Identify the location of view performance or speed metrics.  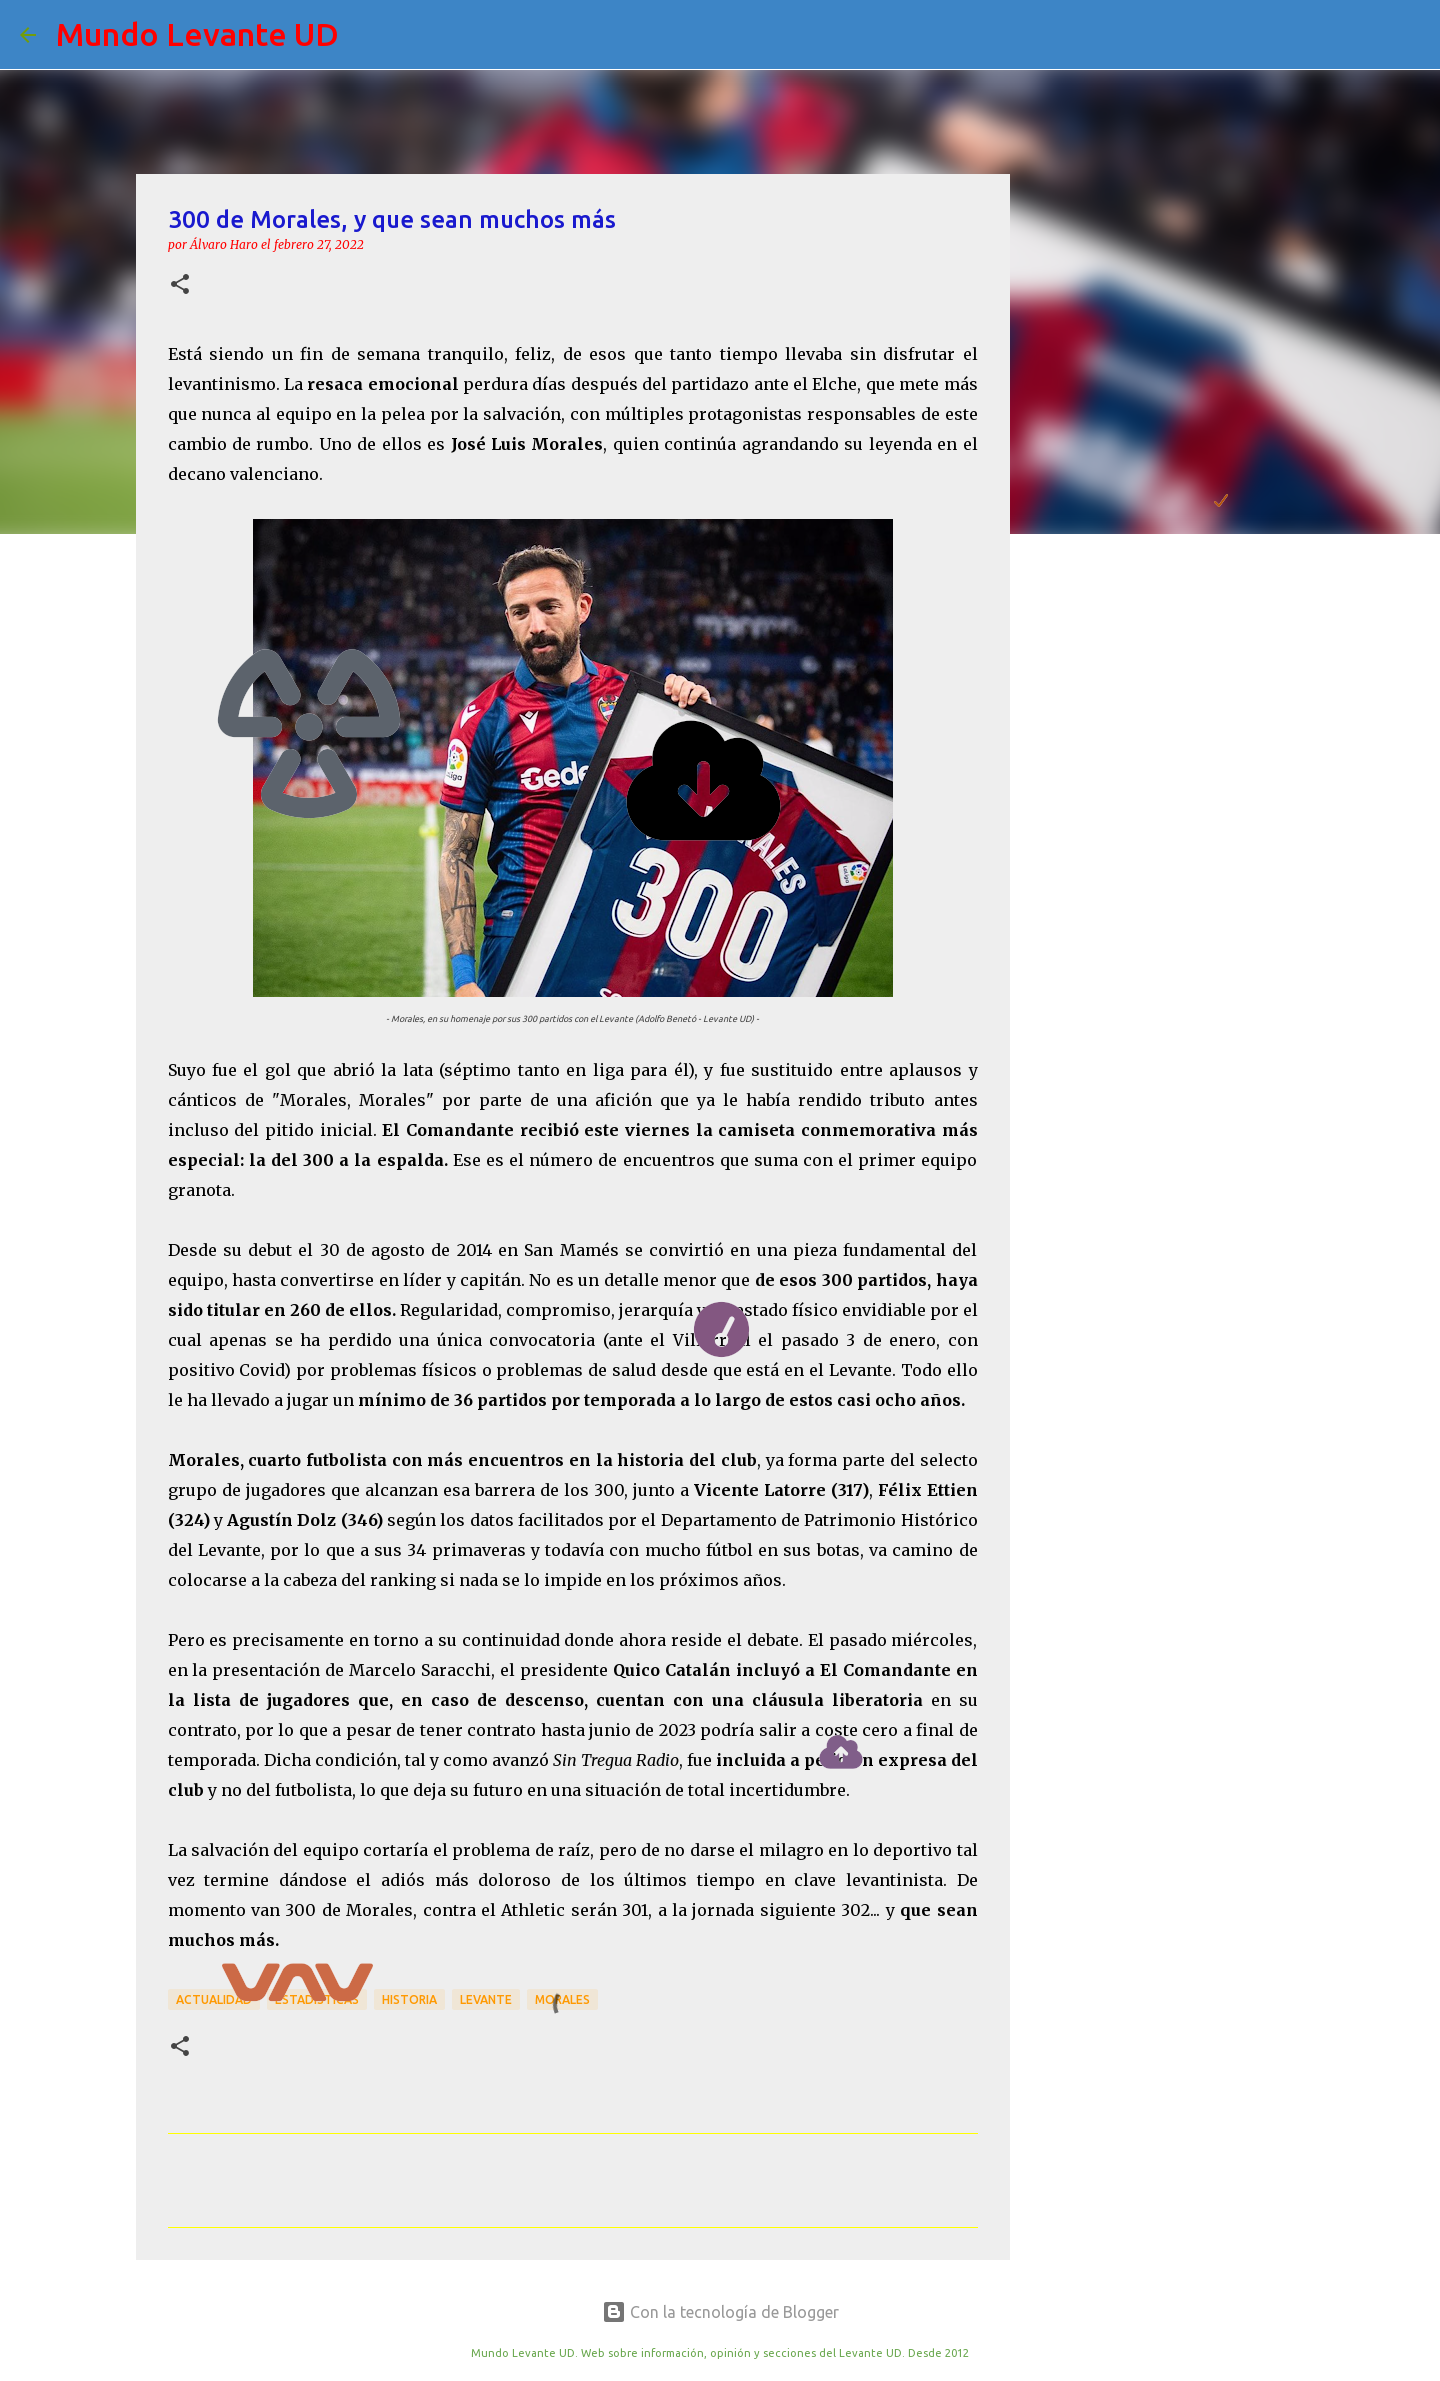
(721, 1329).